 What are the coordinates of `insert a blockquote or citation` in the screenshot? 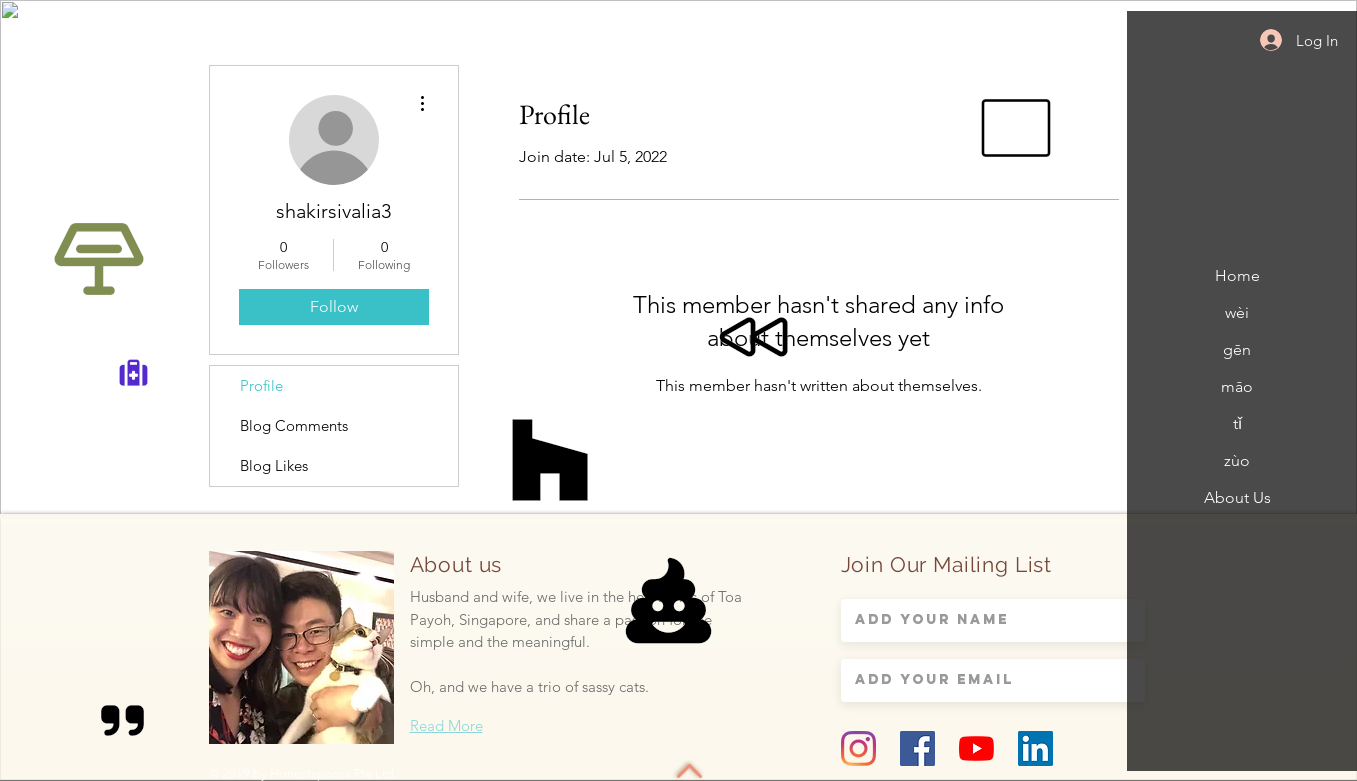 It's located at (122, 720).